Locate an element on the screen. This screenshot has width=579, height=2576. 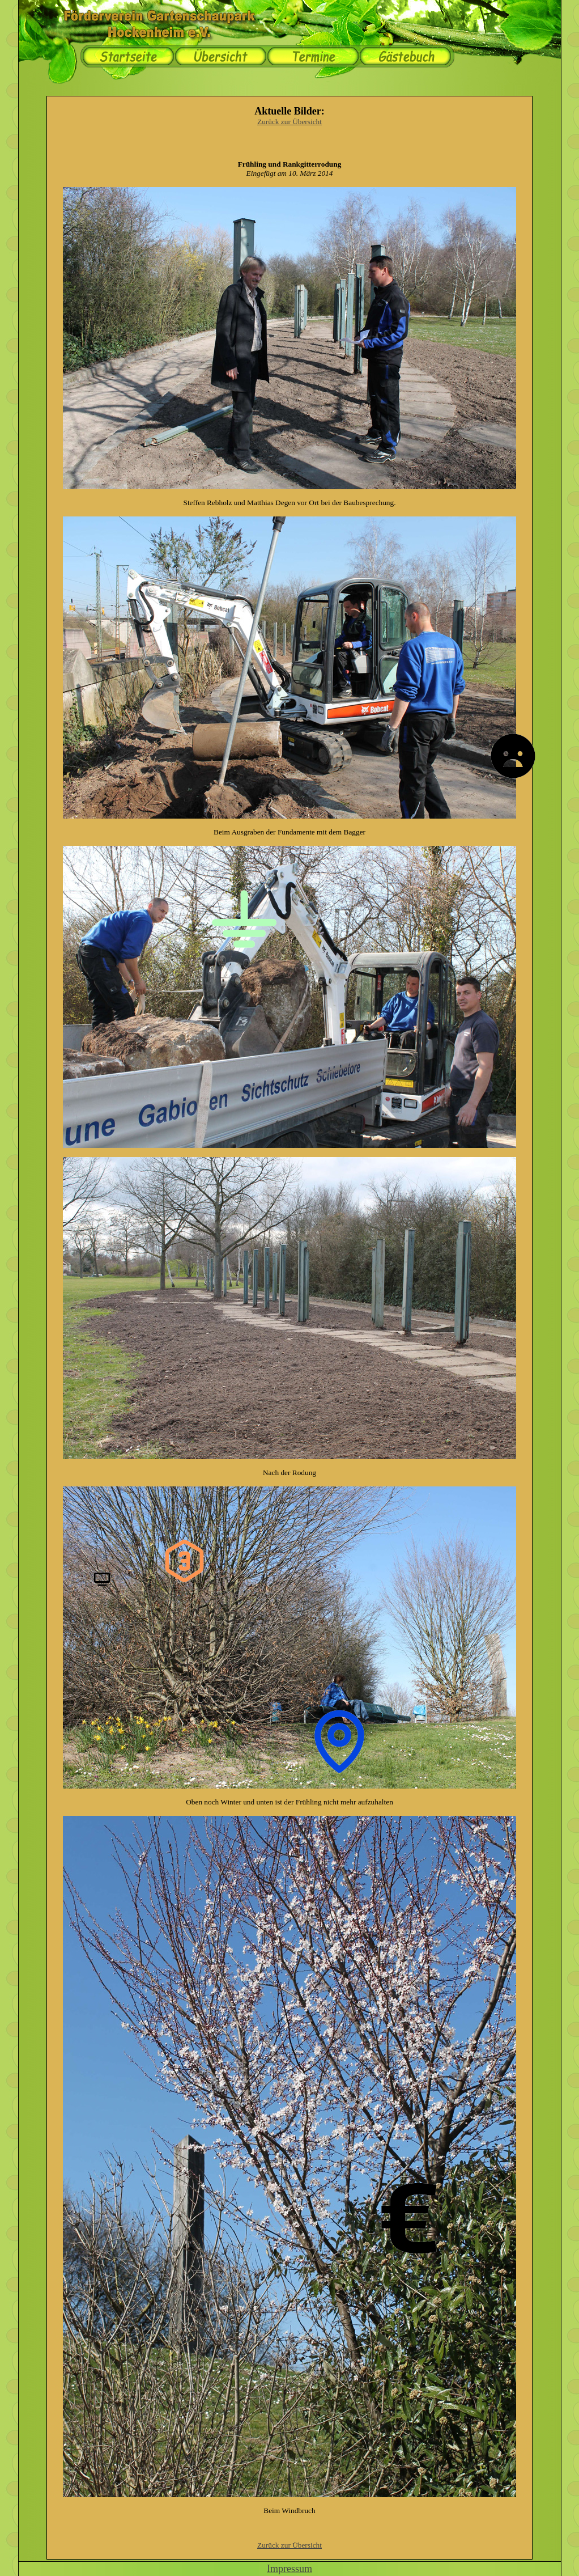
view or set a location on the map is located at coordinates (339, 1742).